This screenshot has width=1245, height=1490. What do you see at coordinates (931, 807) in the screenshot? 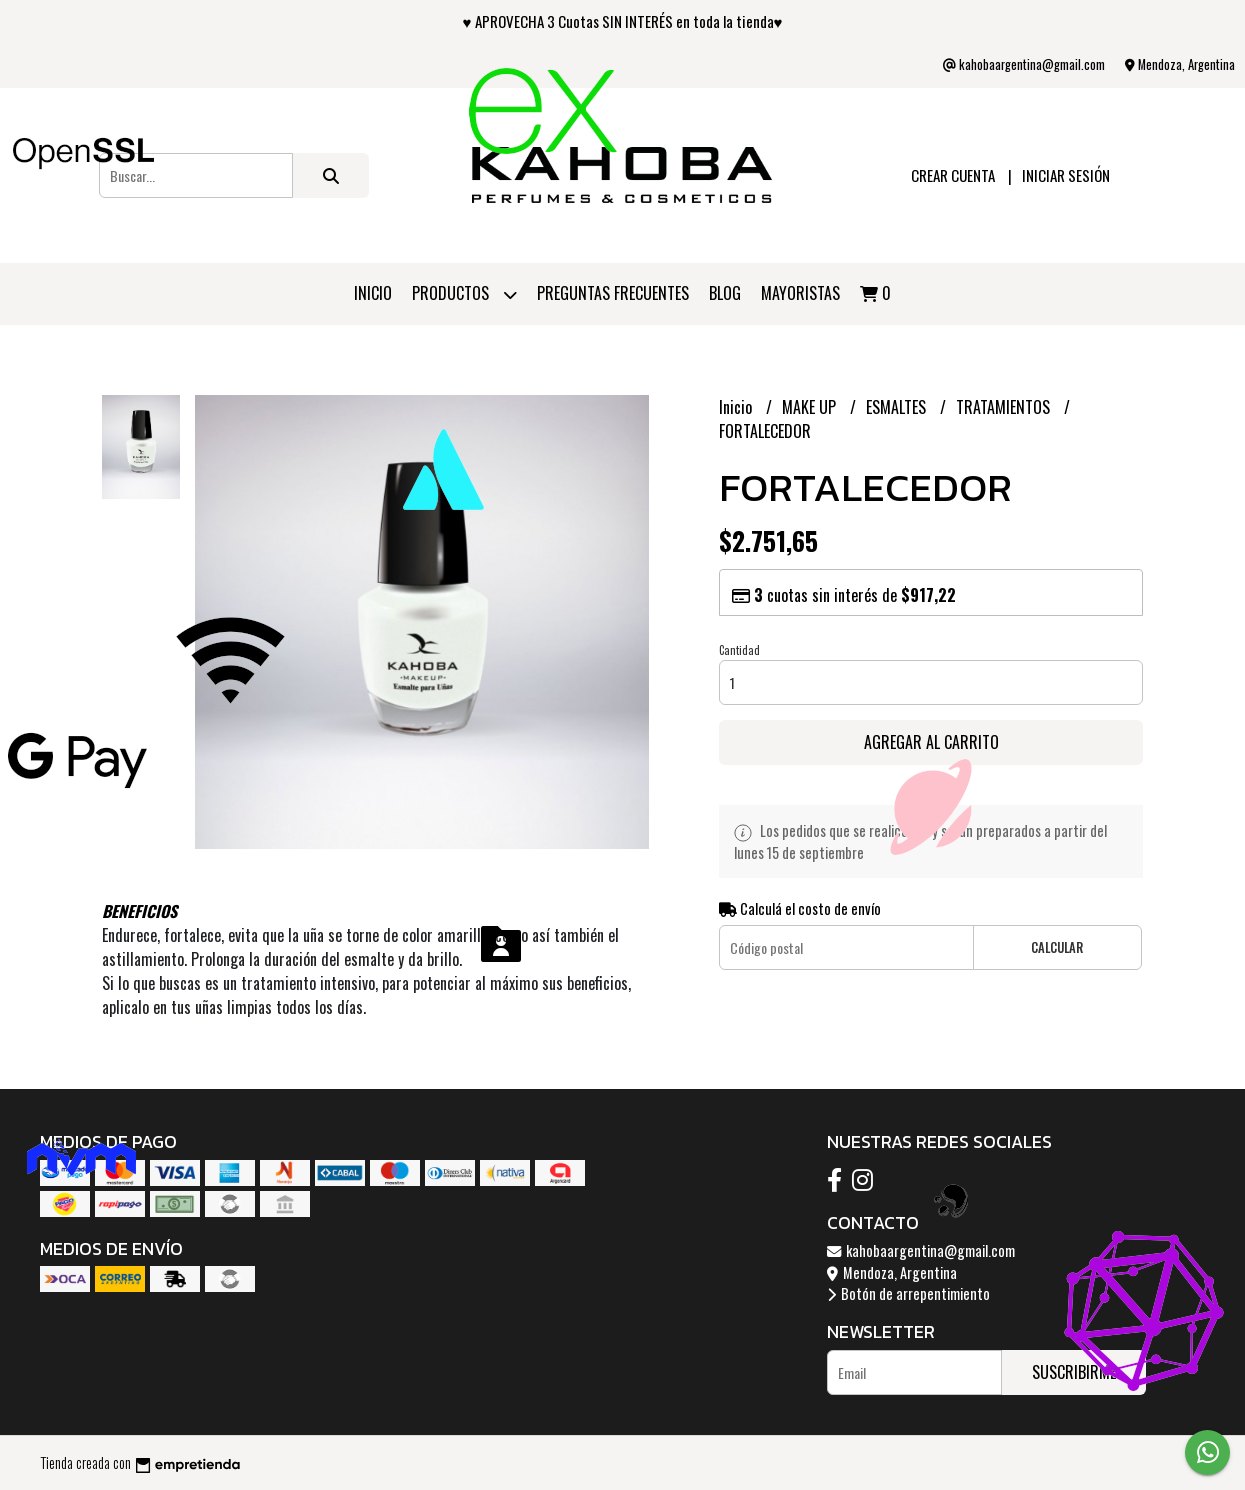
I see `visit instatus website or service` at bounding box center [931, 807].